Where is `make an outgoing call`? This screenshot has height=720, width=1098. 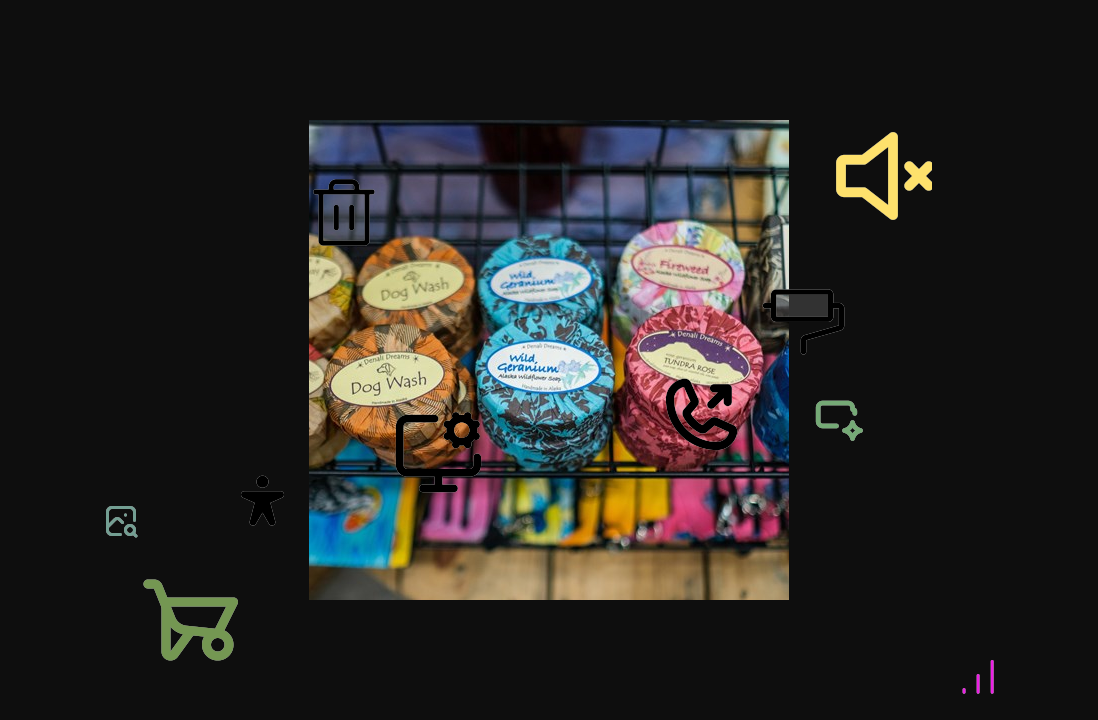
make an outgoing call is located at coordinates (703, 413).